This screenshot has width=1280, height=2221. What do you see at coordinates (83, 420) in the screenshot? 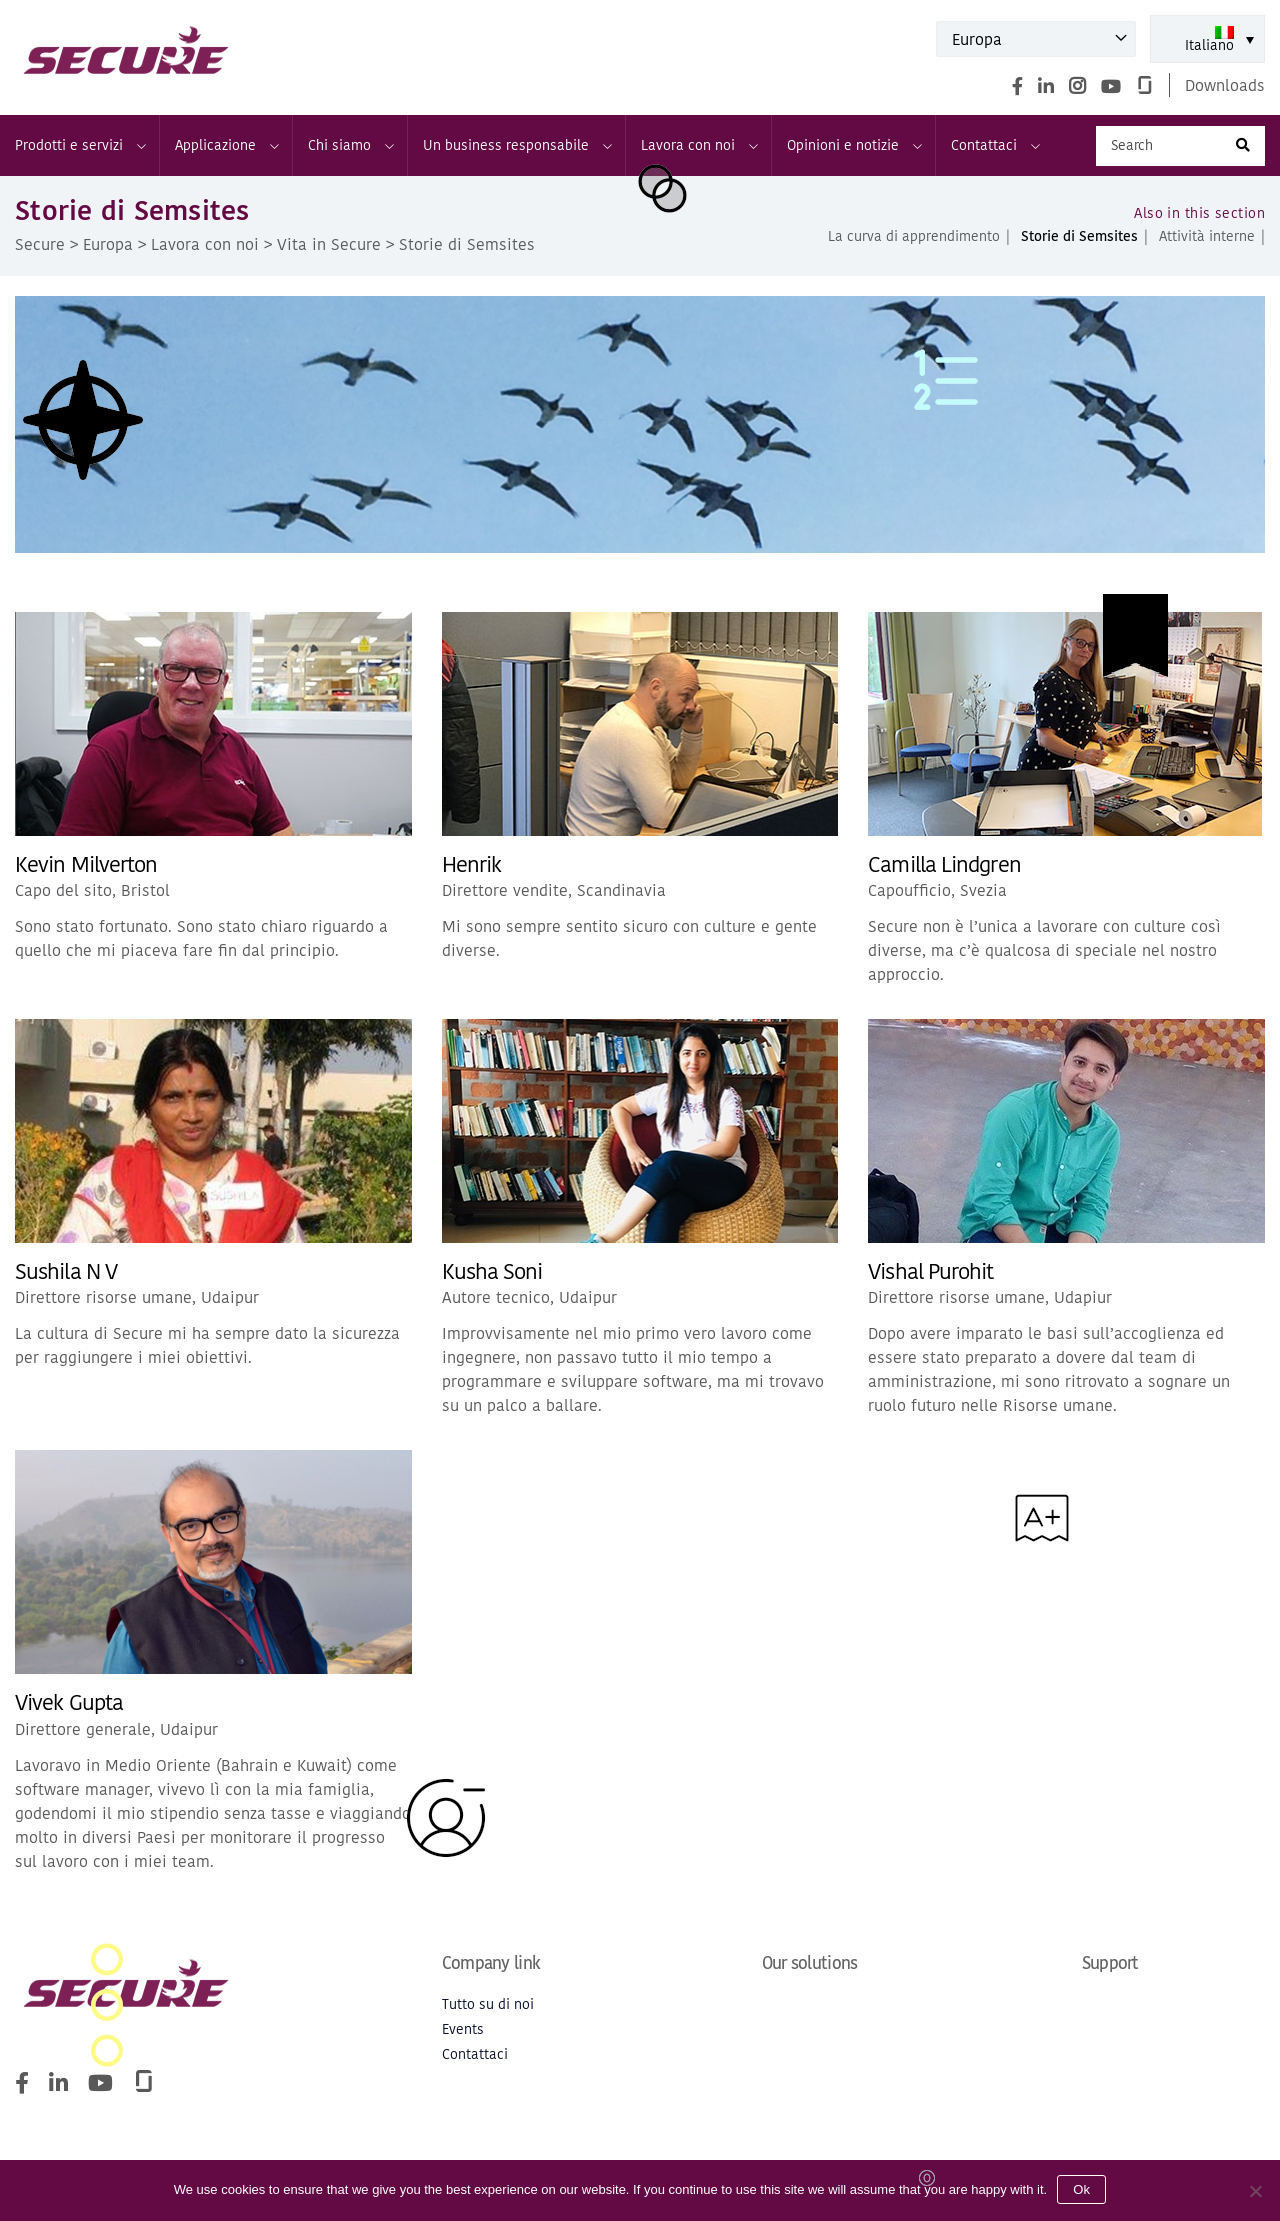
I see `access navigation or compass features` at bounding box center [83, 420].